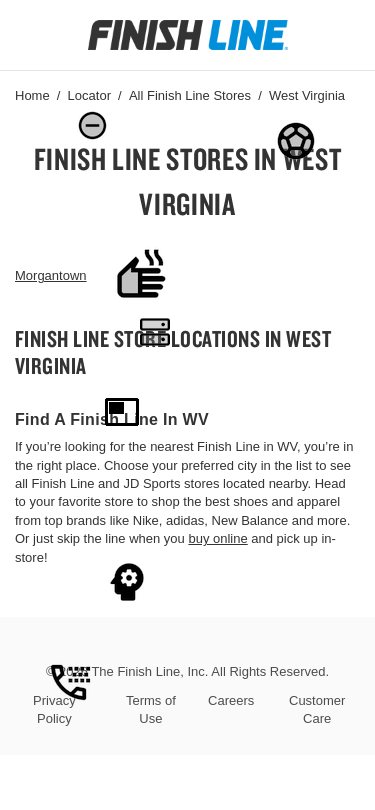 This screenshot has width=375, height=810. I want to click on view featured or highlighted video content, so click(122, 412).